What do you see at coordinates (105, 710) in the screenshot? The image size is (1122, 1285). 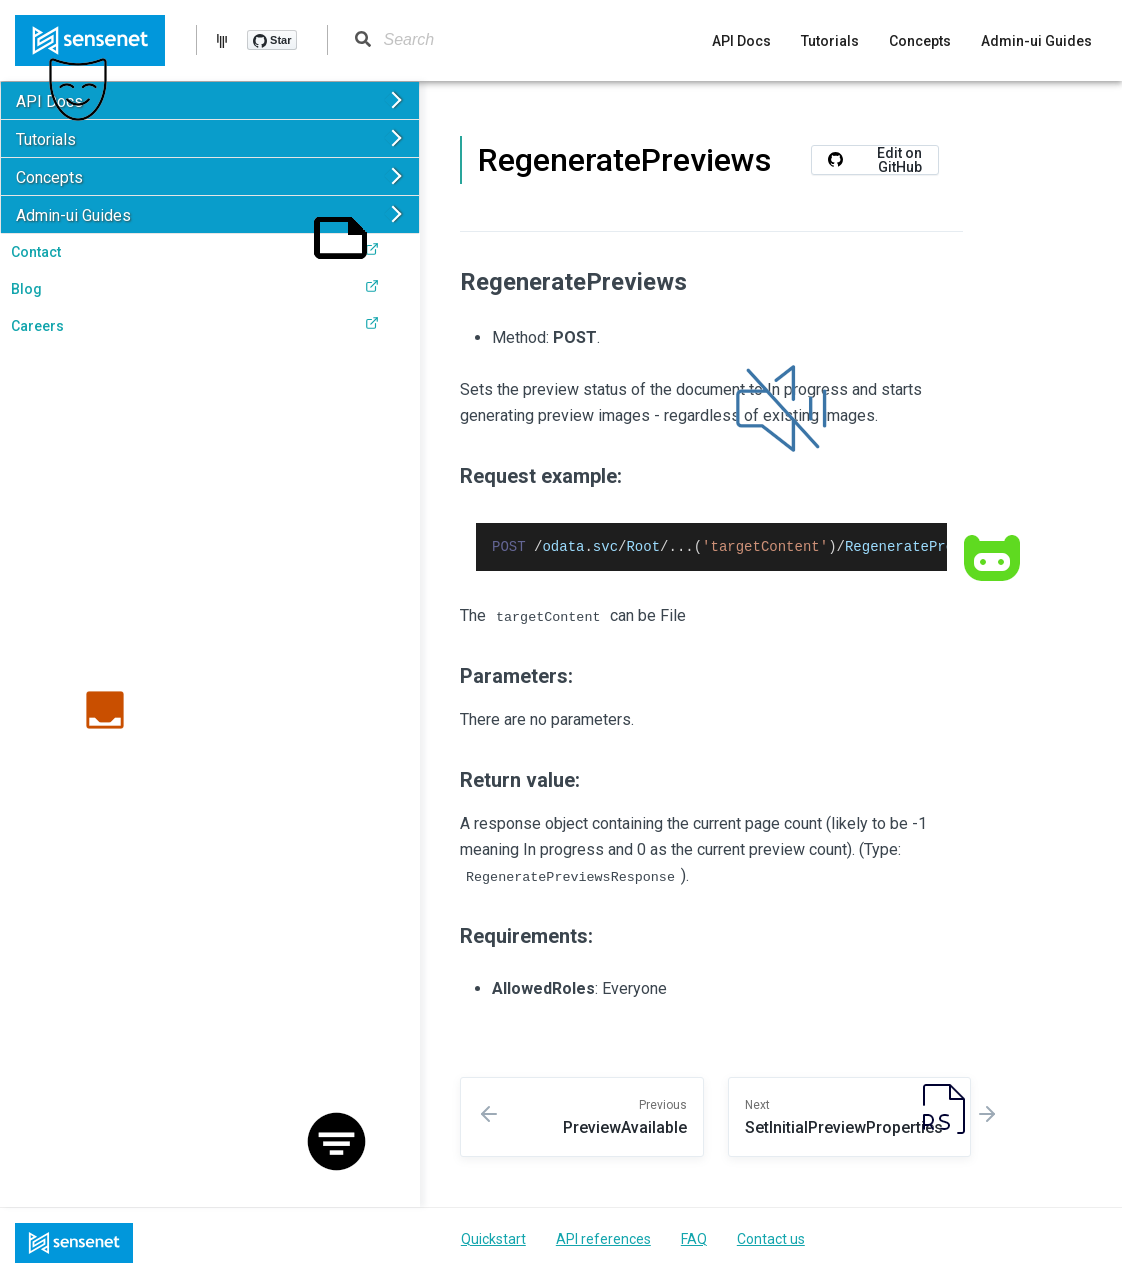 I see `access your inbox or messages` at bounding box center [105, 710].